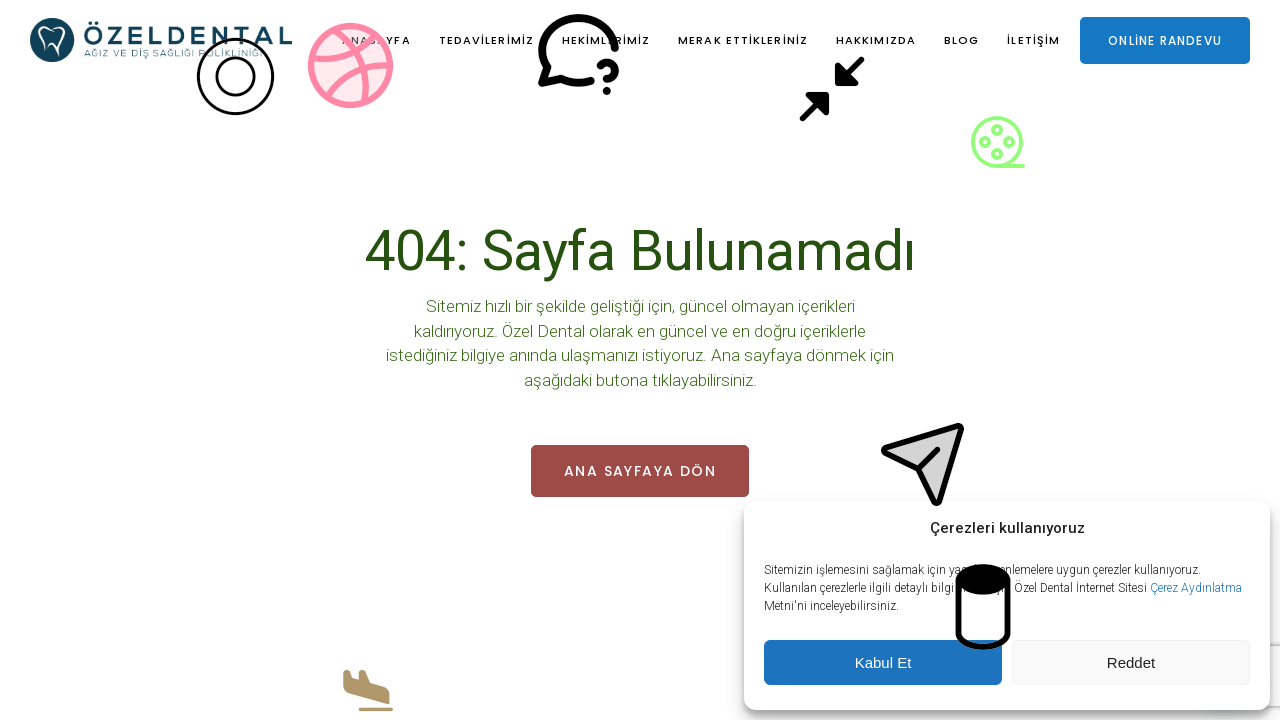 The height and width of the screenshot is (720, 1280). What do you see at coordinates (983, 607) in the screenshot?
I see `represents a database or data storage` at bounding box center [983, 607].